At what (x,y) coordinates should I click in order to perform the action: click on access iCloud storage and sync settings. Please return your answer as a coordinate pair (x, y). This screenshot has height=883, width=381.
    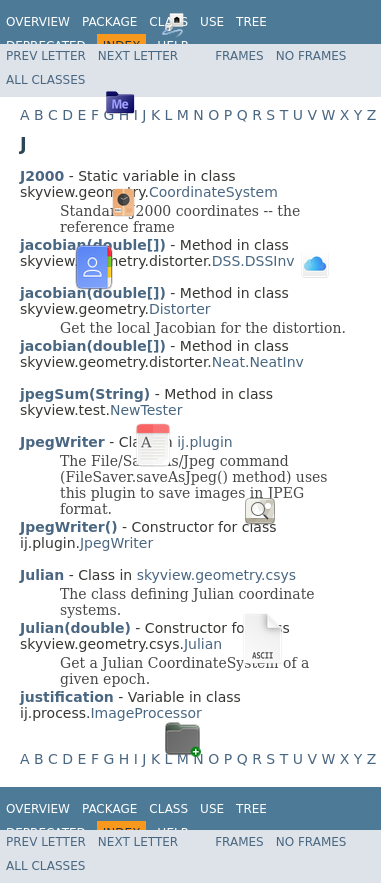
    Looking at the image, I should click on (315, 264).